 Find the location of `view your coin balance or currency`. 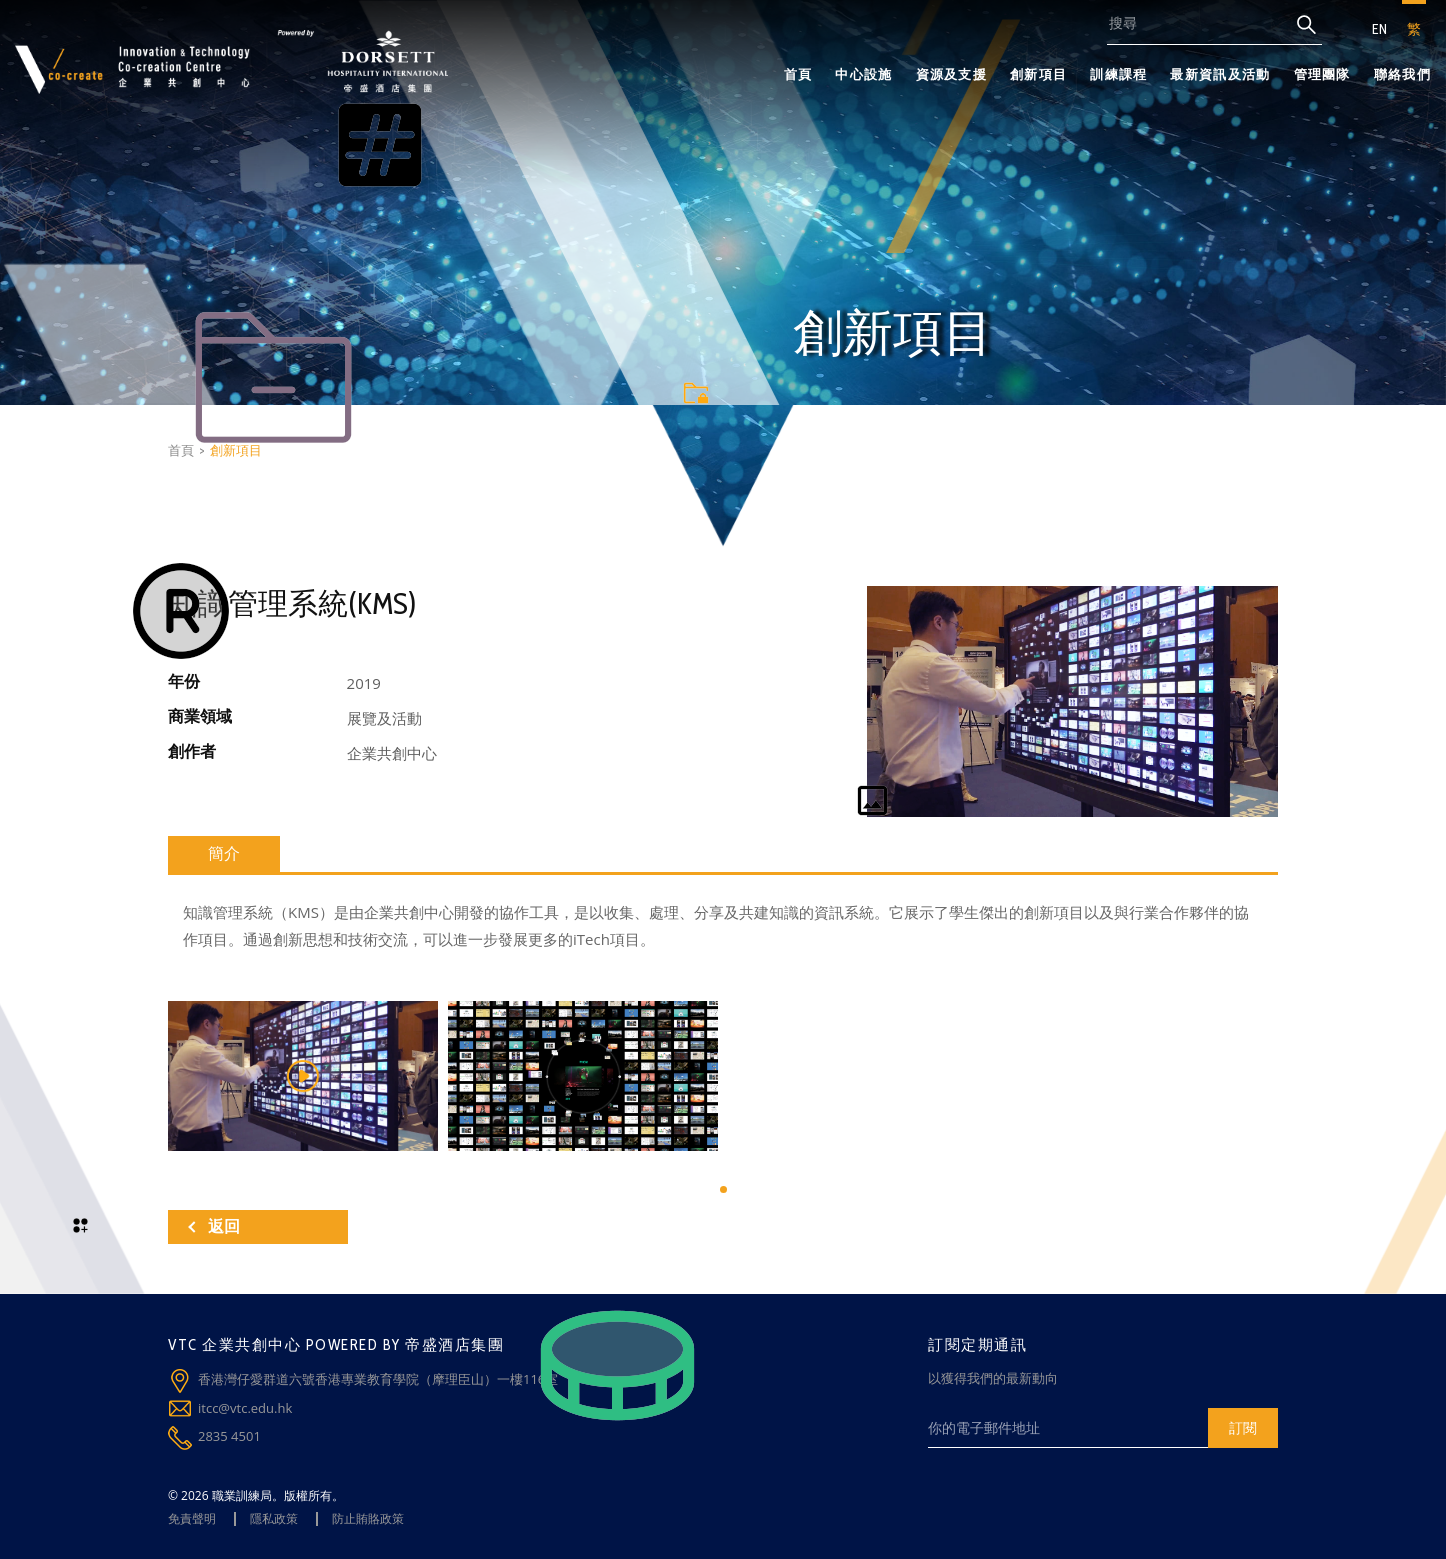

view your coin balance or currency is located at coordinates (617, 1365).